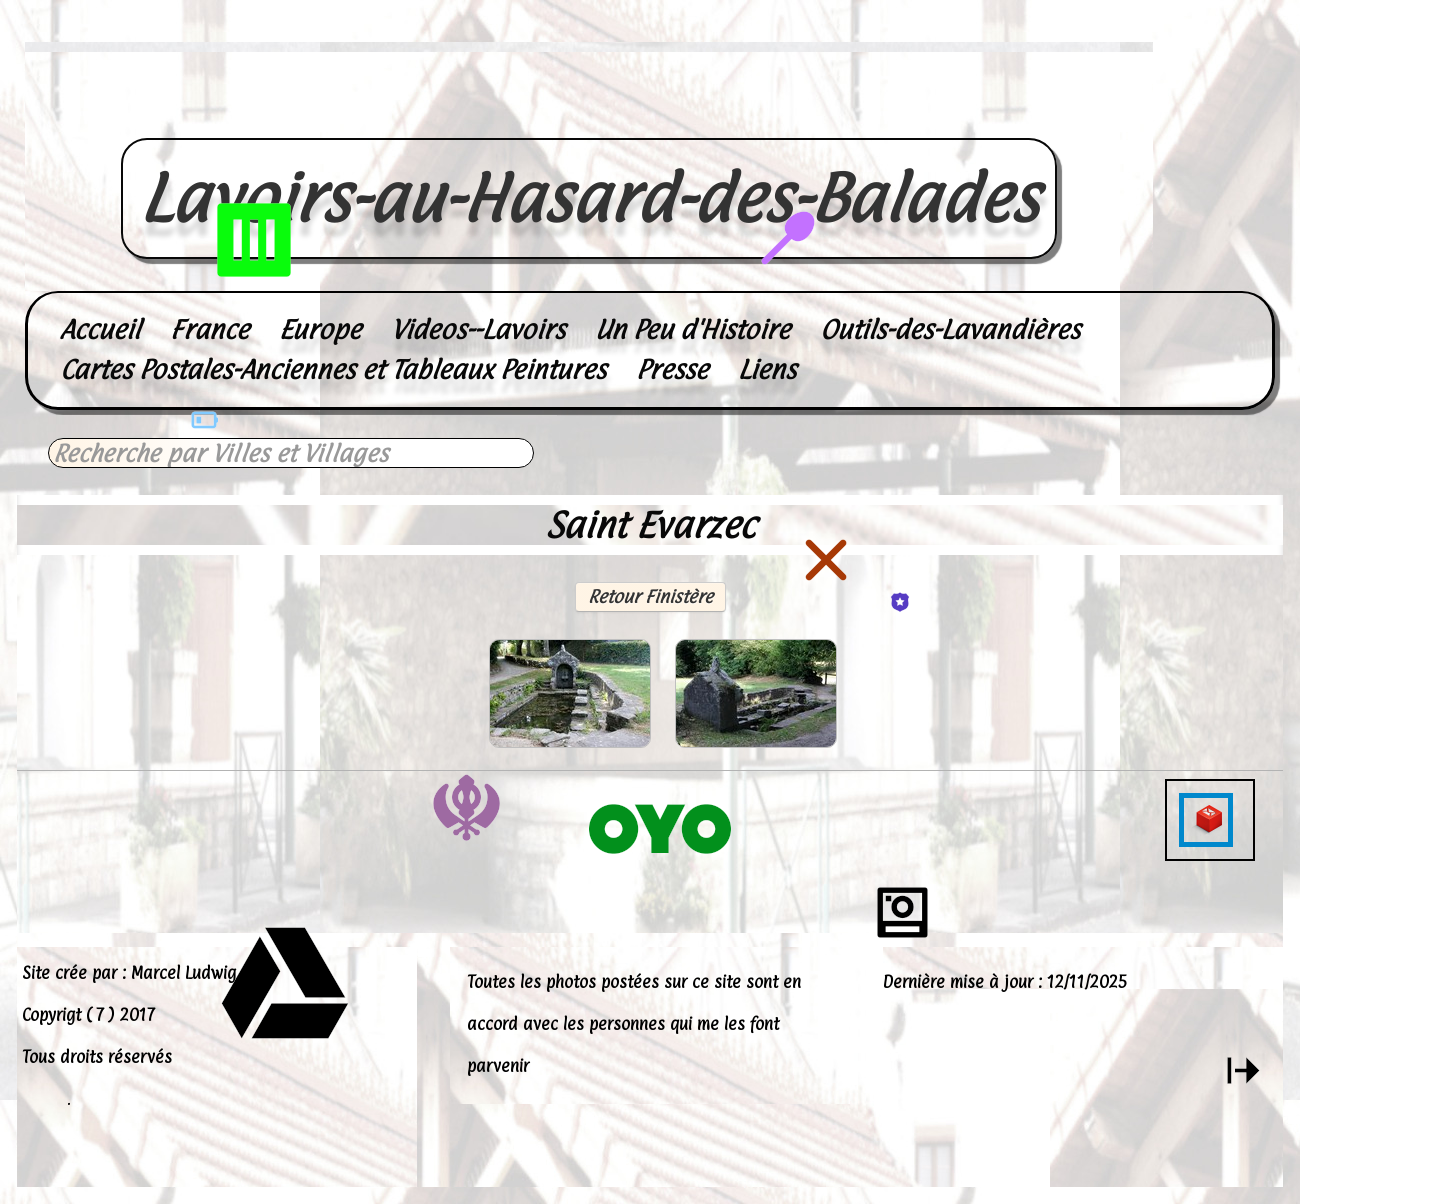 Image resolution: width=1440 pixels, height=1204 pixels. Describe the element at coordinates (254, 240) in the screenshot. I see `switch to vertical column layout` at that location.